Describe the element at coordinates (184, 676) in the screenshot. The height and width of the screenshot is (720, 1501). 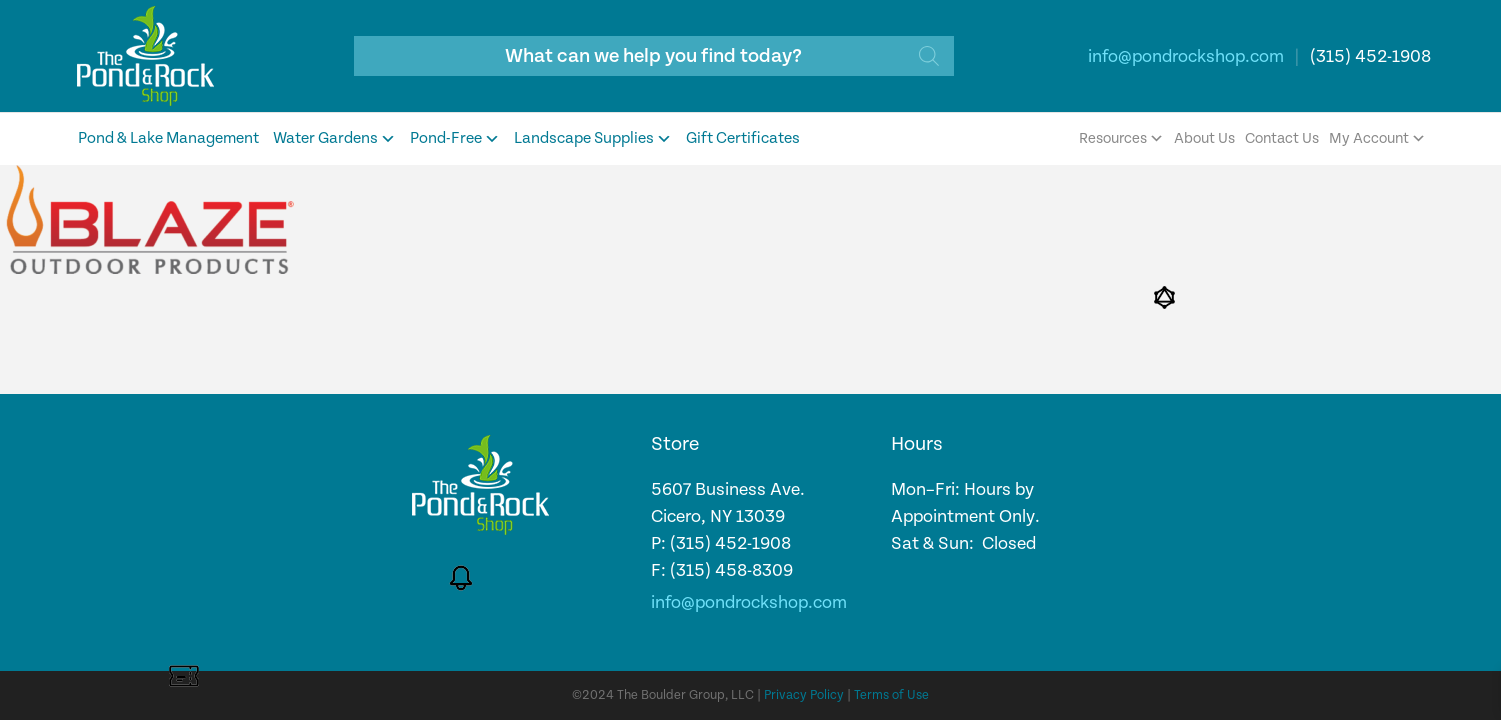
I see `view your tickets or passes` at that location.